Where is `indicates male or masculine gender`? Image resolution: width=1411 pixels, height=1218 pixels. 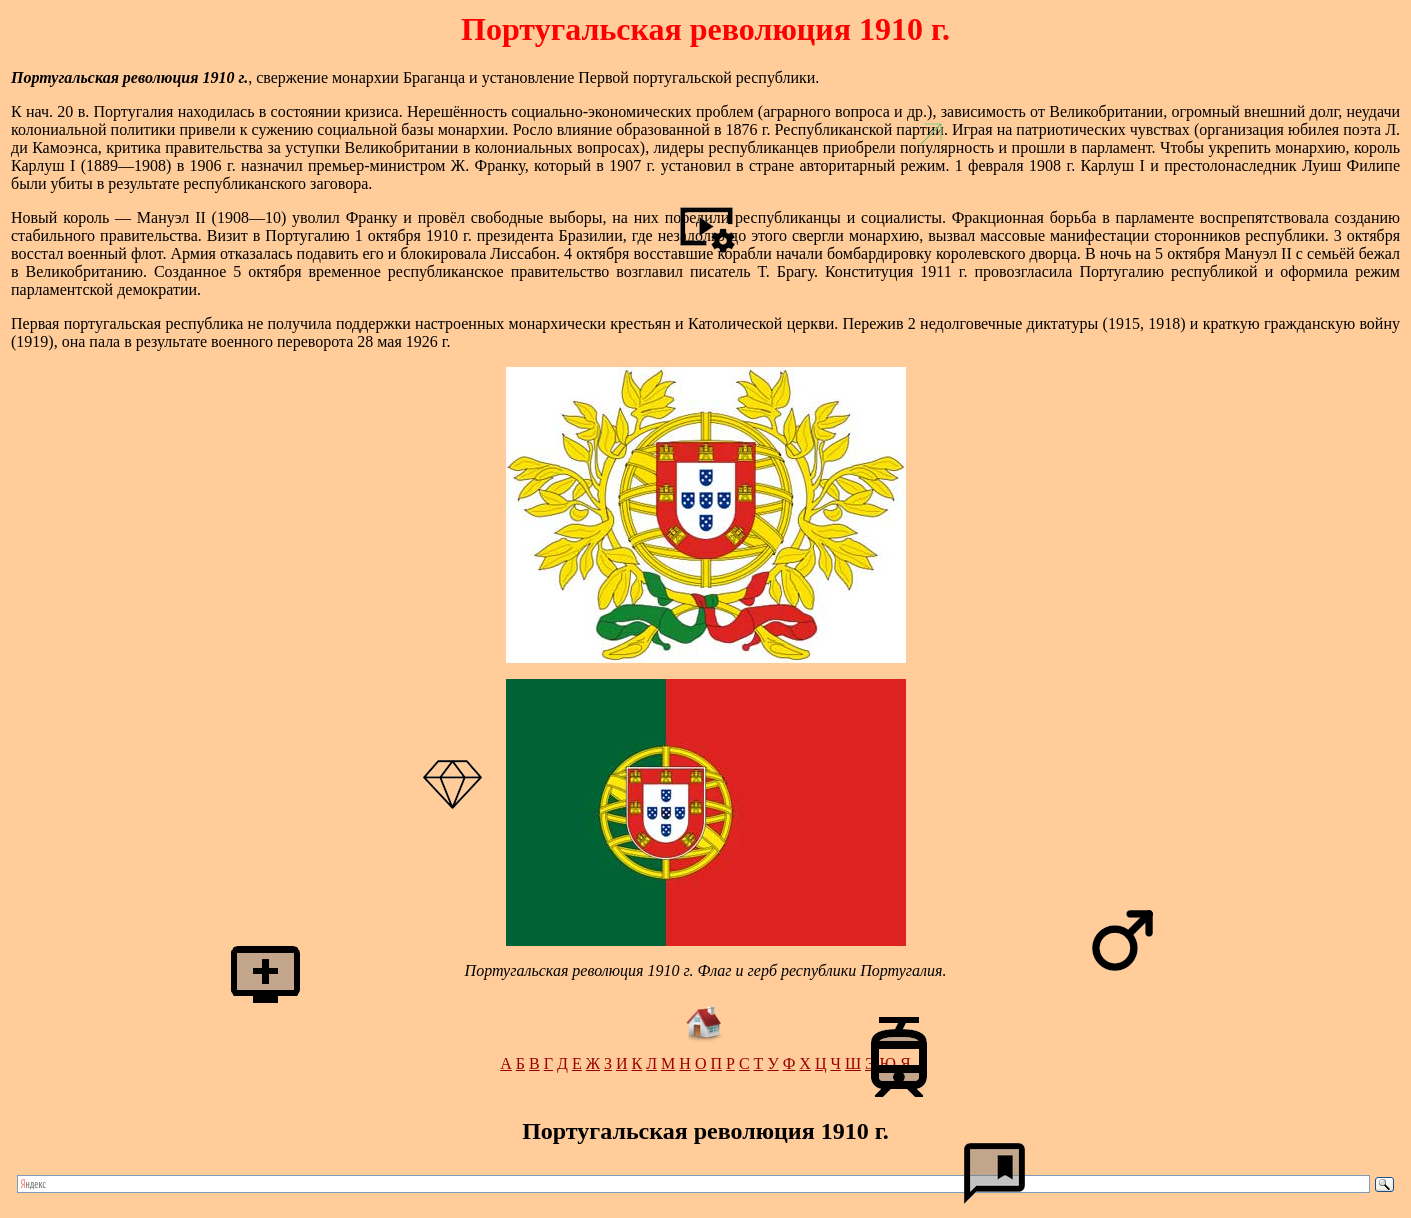 indicates male or masculine gender is located at coordinates (1122, 940).